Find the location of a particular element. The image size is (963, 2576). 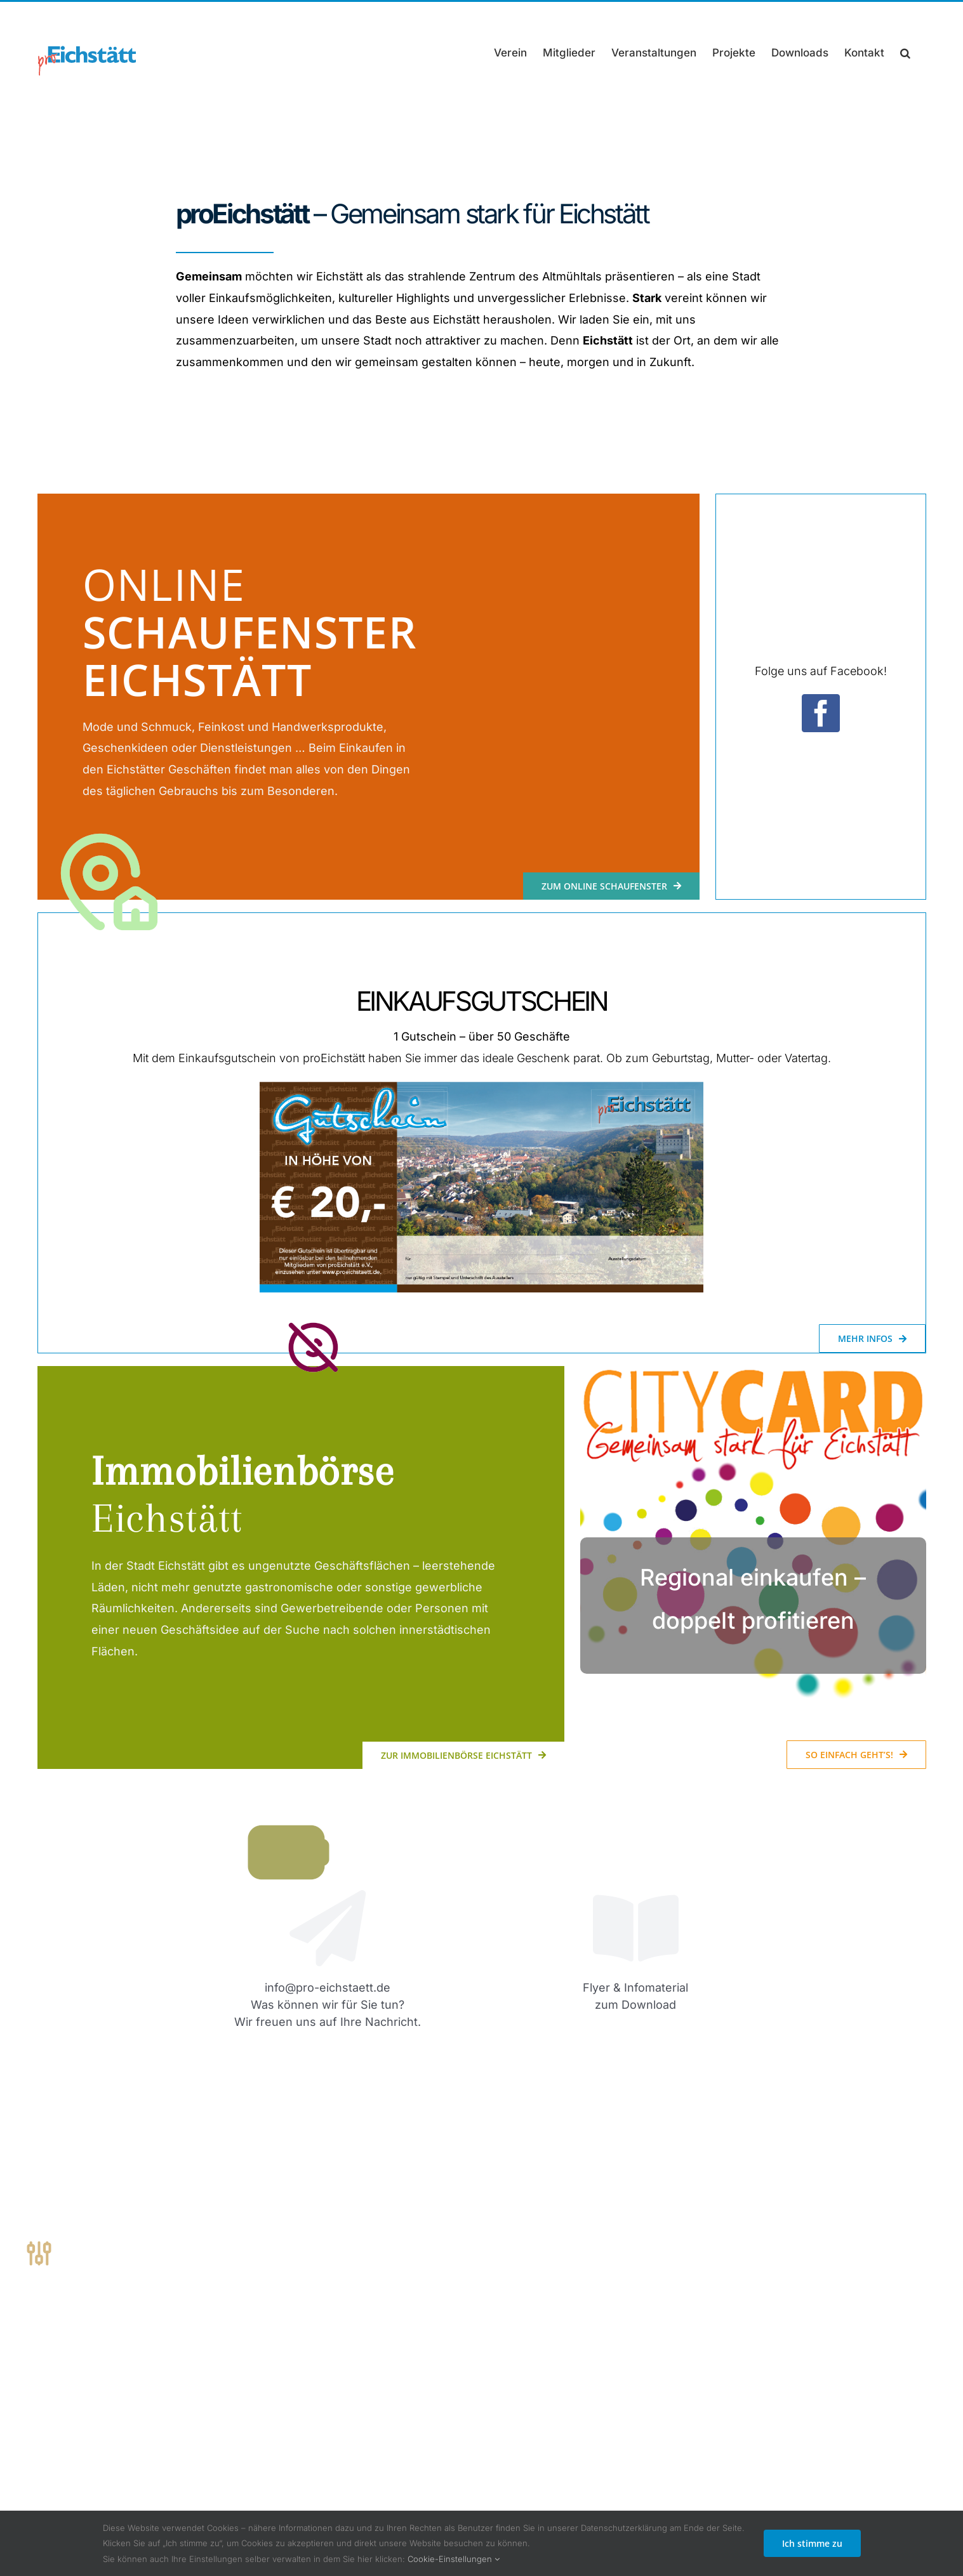

disable copyleft licensing is located at coordinates (313, 1347).